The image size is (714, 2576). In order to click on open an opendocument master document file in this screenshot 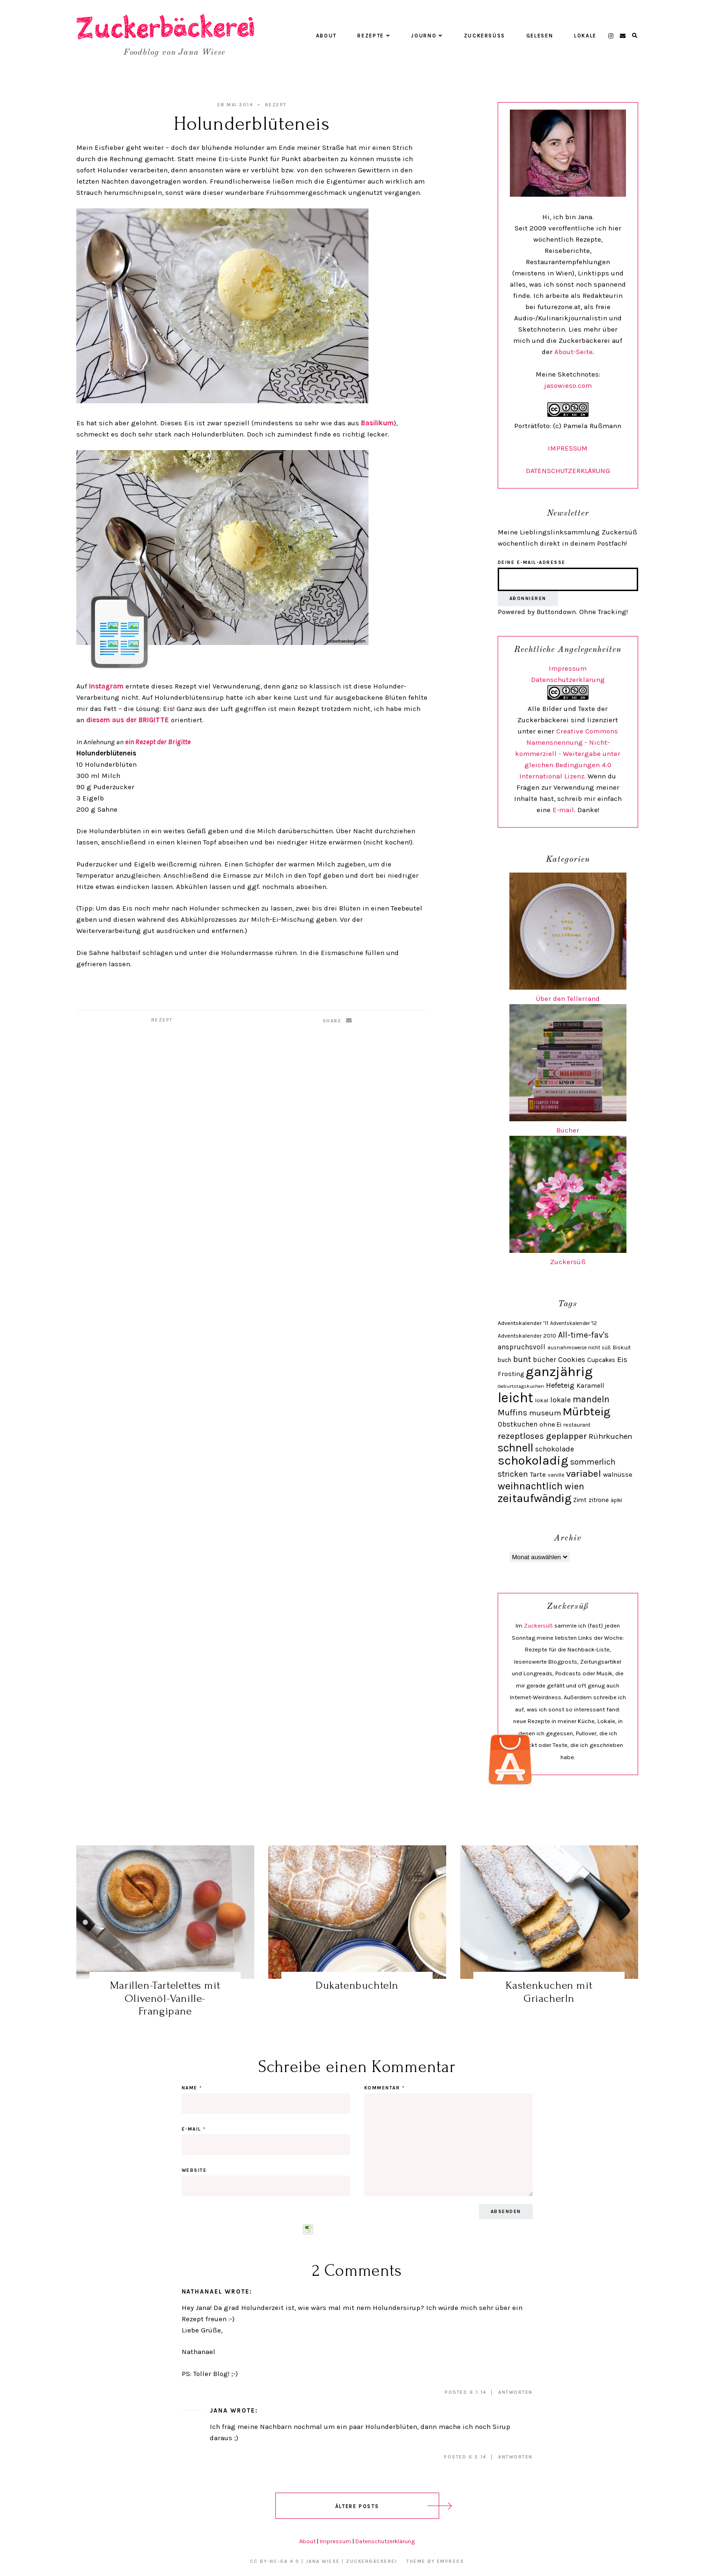, I will do `click(119, 632)`.